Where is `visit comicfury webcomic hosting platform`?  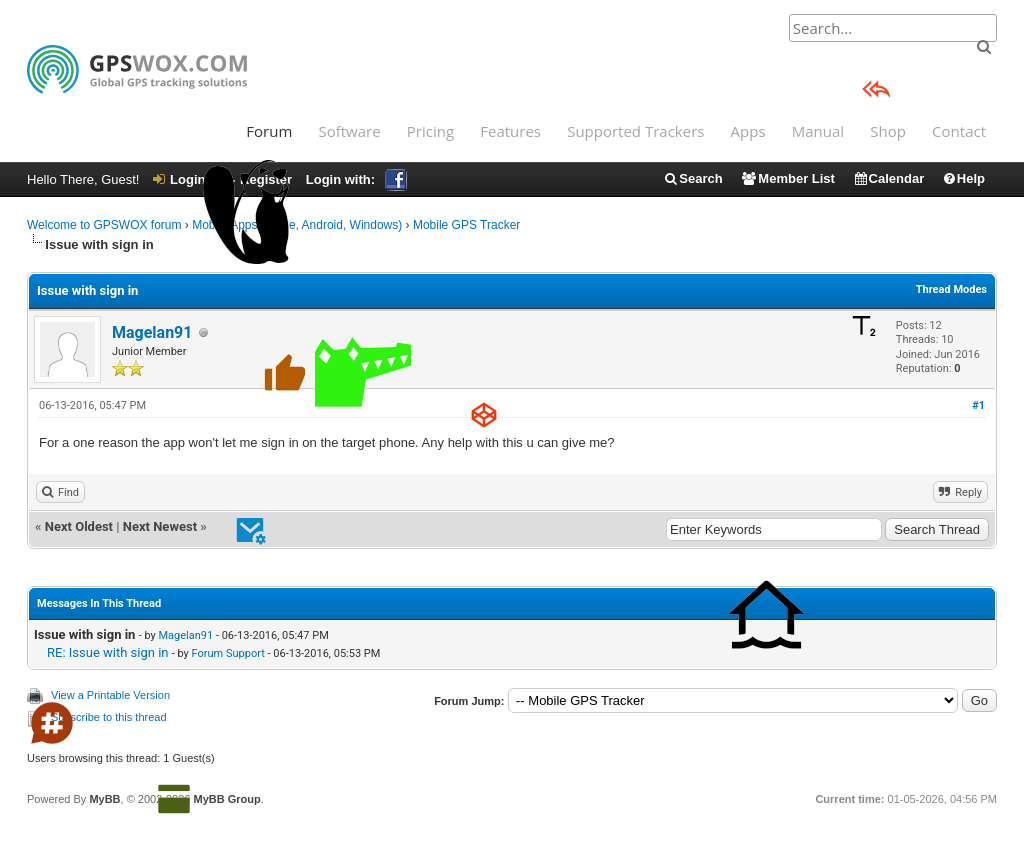 visit comicfury webcomic hosting platform is located at coordinates (363, 372).